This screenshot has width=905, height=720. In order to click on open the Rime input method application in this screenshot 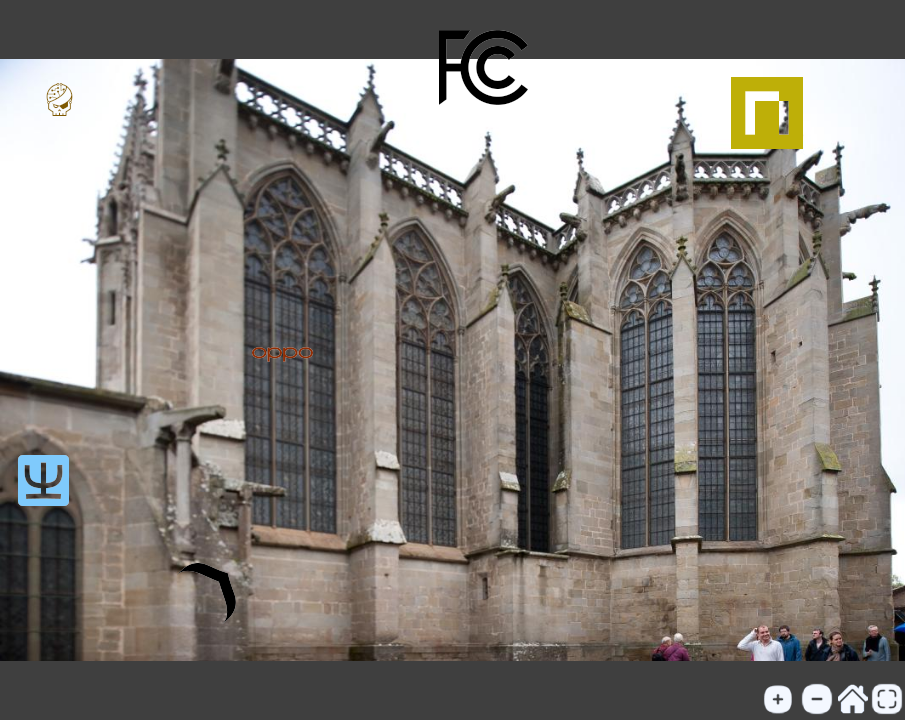, I will do `click(43, 480)`.